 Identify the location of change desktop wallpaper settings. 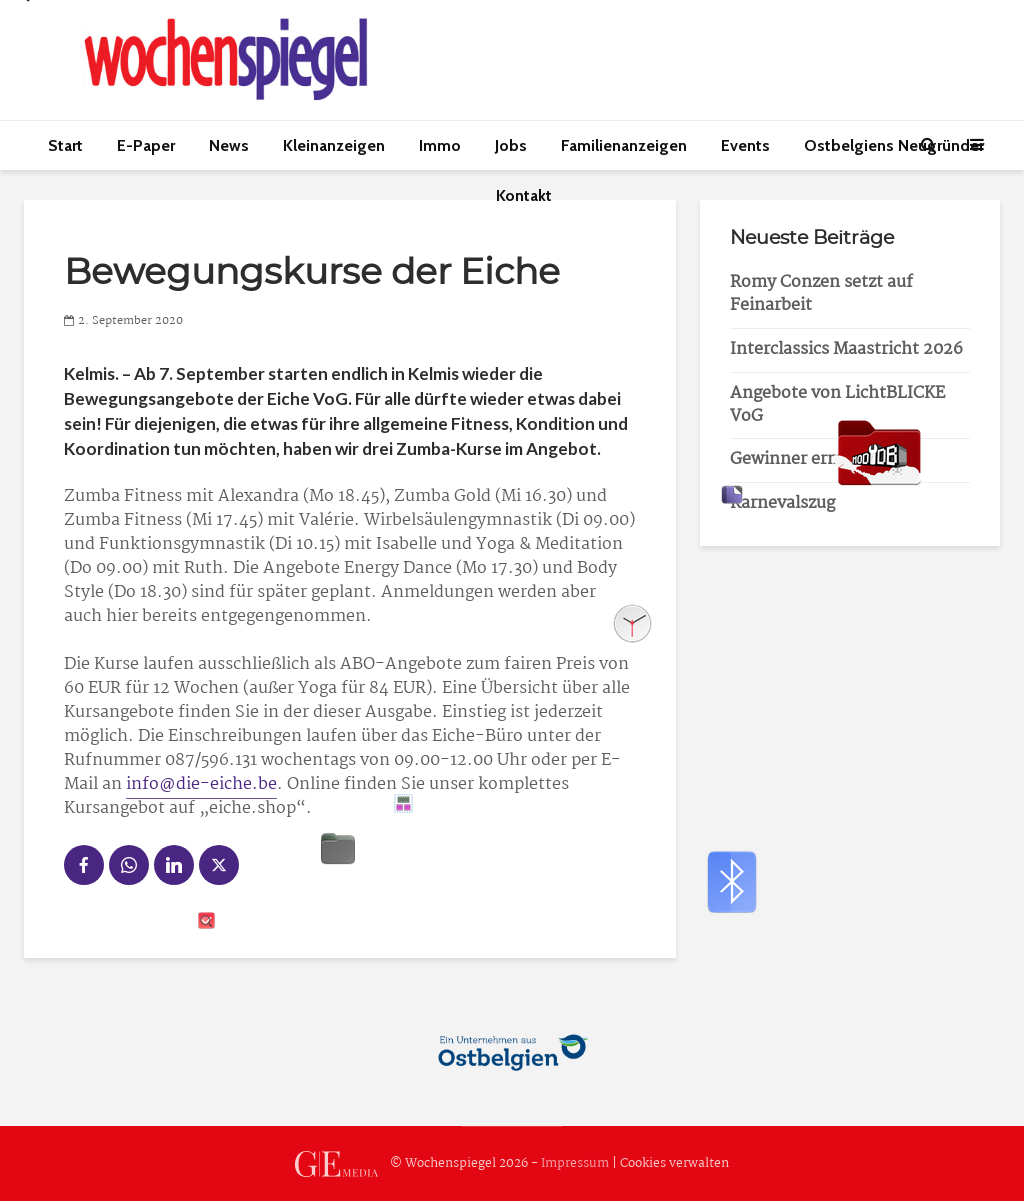
(732, 494).